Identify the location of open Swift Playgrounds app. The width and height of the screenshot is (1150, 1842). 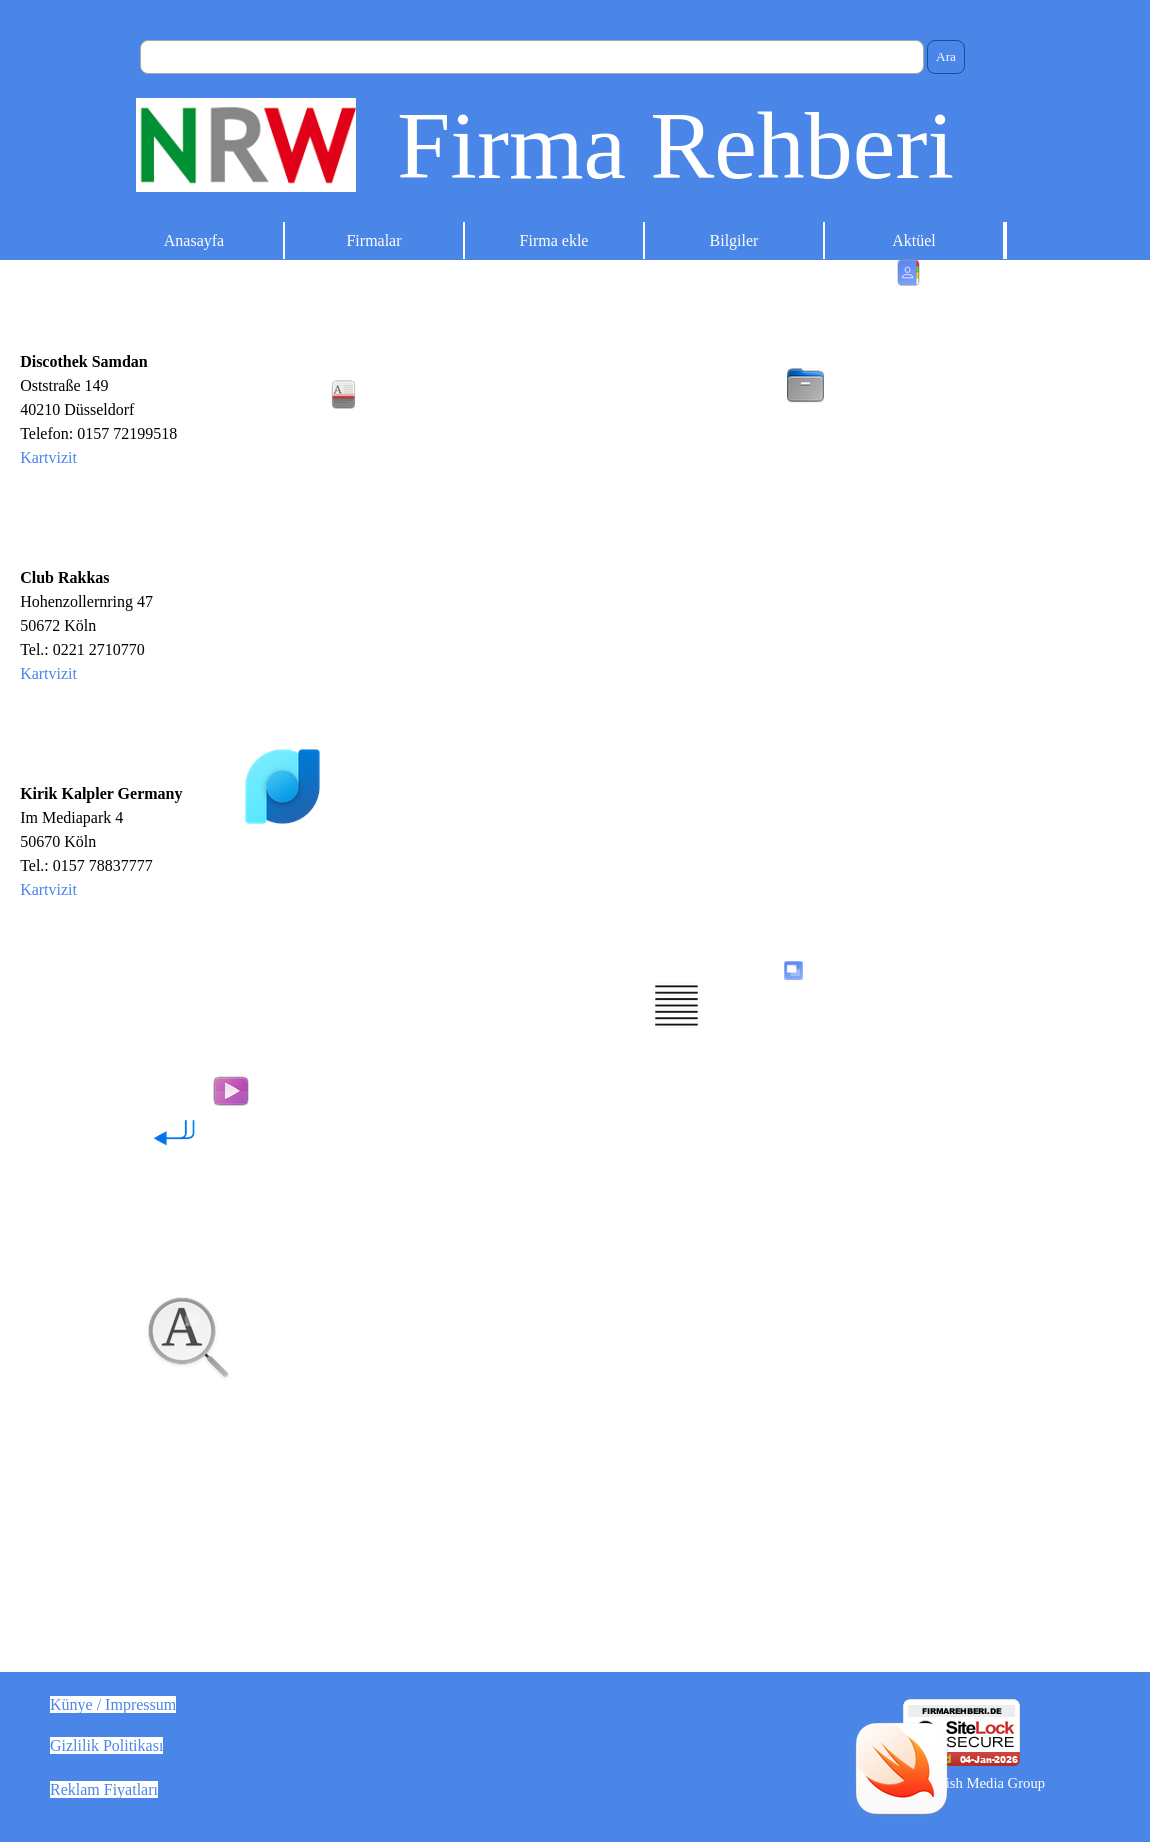
(901, 1768).